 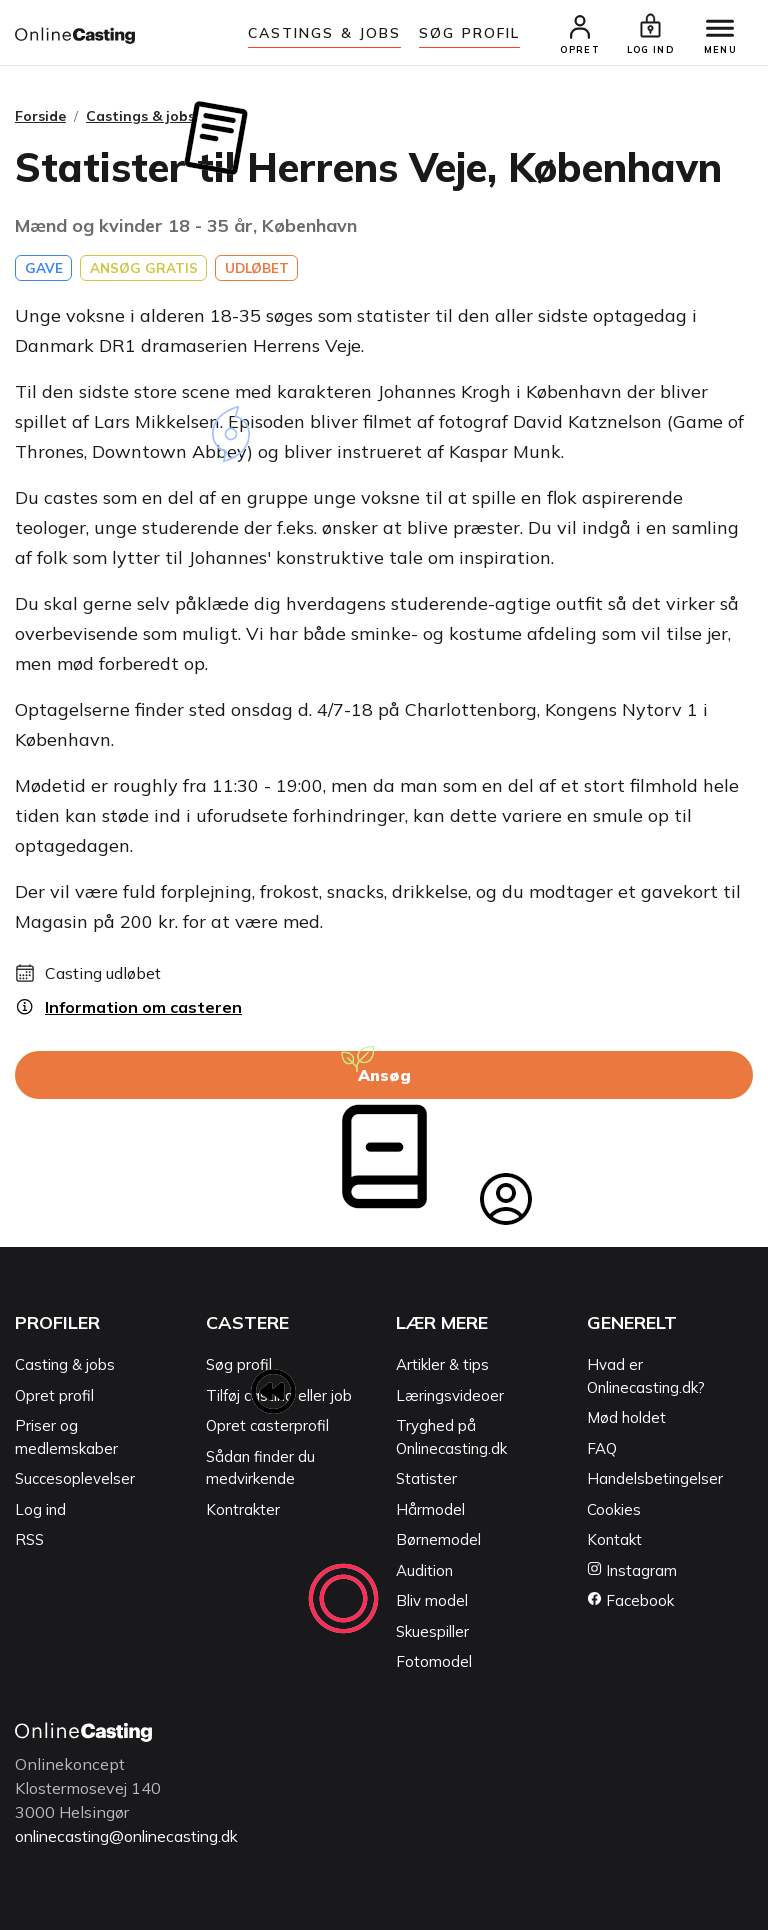 What do you see at coordinates (343, 1598) in the screenshot?
I see `start recording audio or video` at bounding box center [343, 1598].